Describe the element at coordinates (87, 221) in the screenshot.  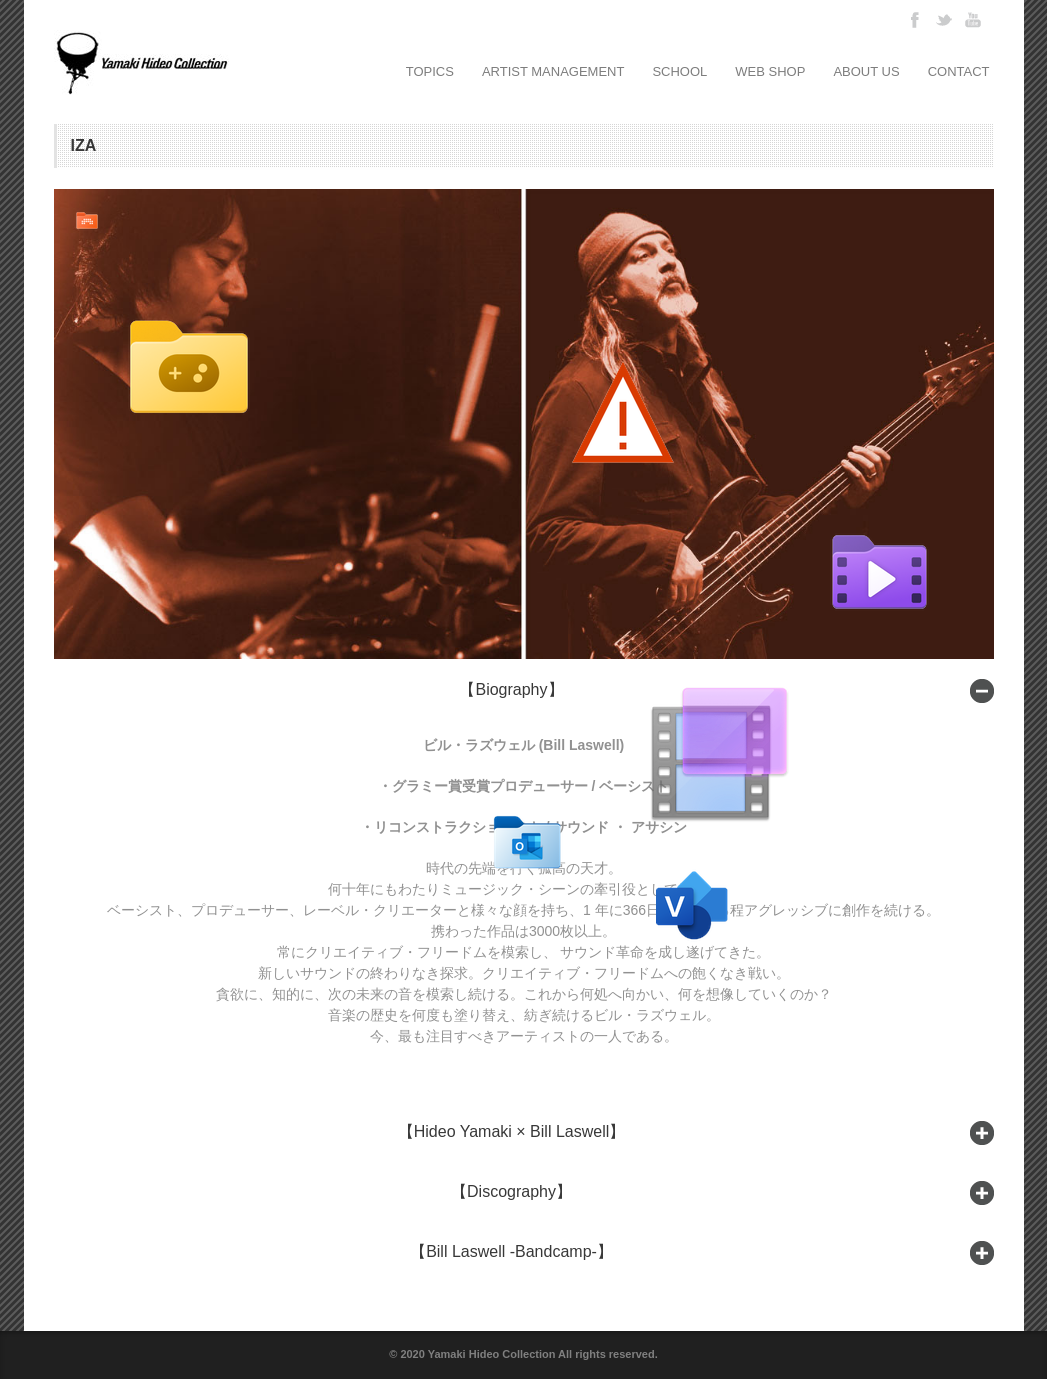
I see `open Bitwig Studio project files folder` at that location.